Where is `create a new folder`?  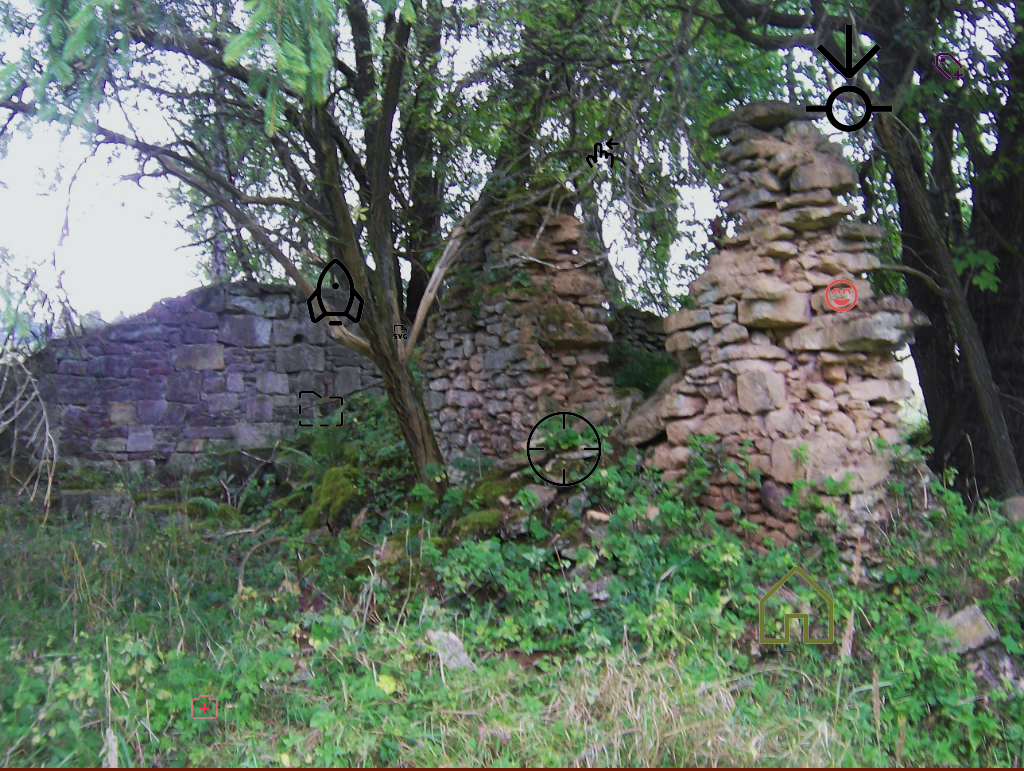 create a new folder is located at coordinates (321, 408).